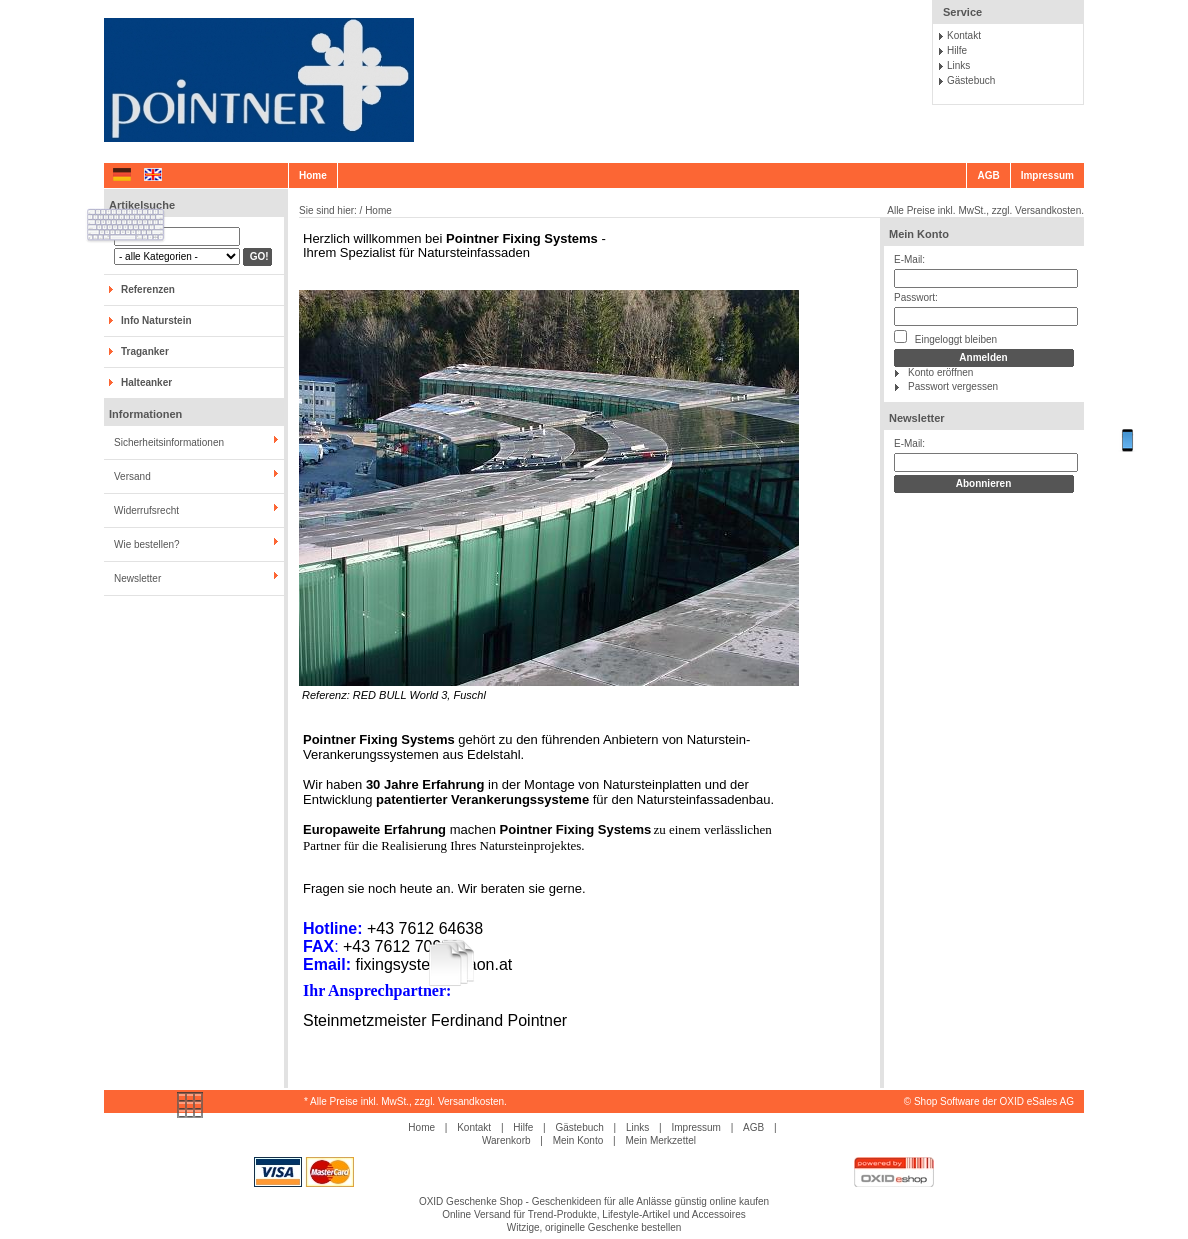  What do you see at coordinates (189, 1106) in the screenshot?
I see `switch to grid view layout` at bounding box center [189, 1106].